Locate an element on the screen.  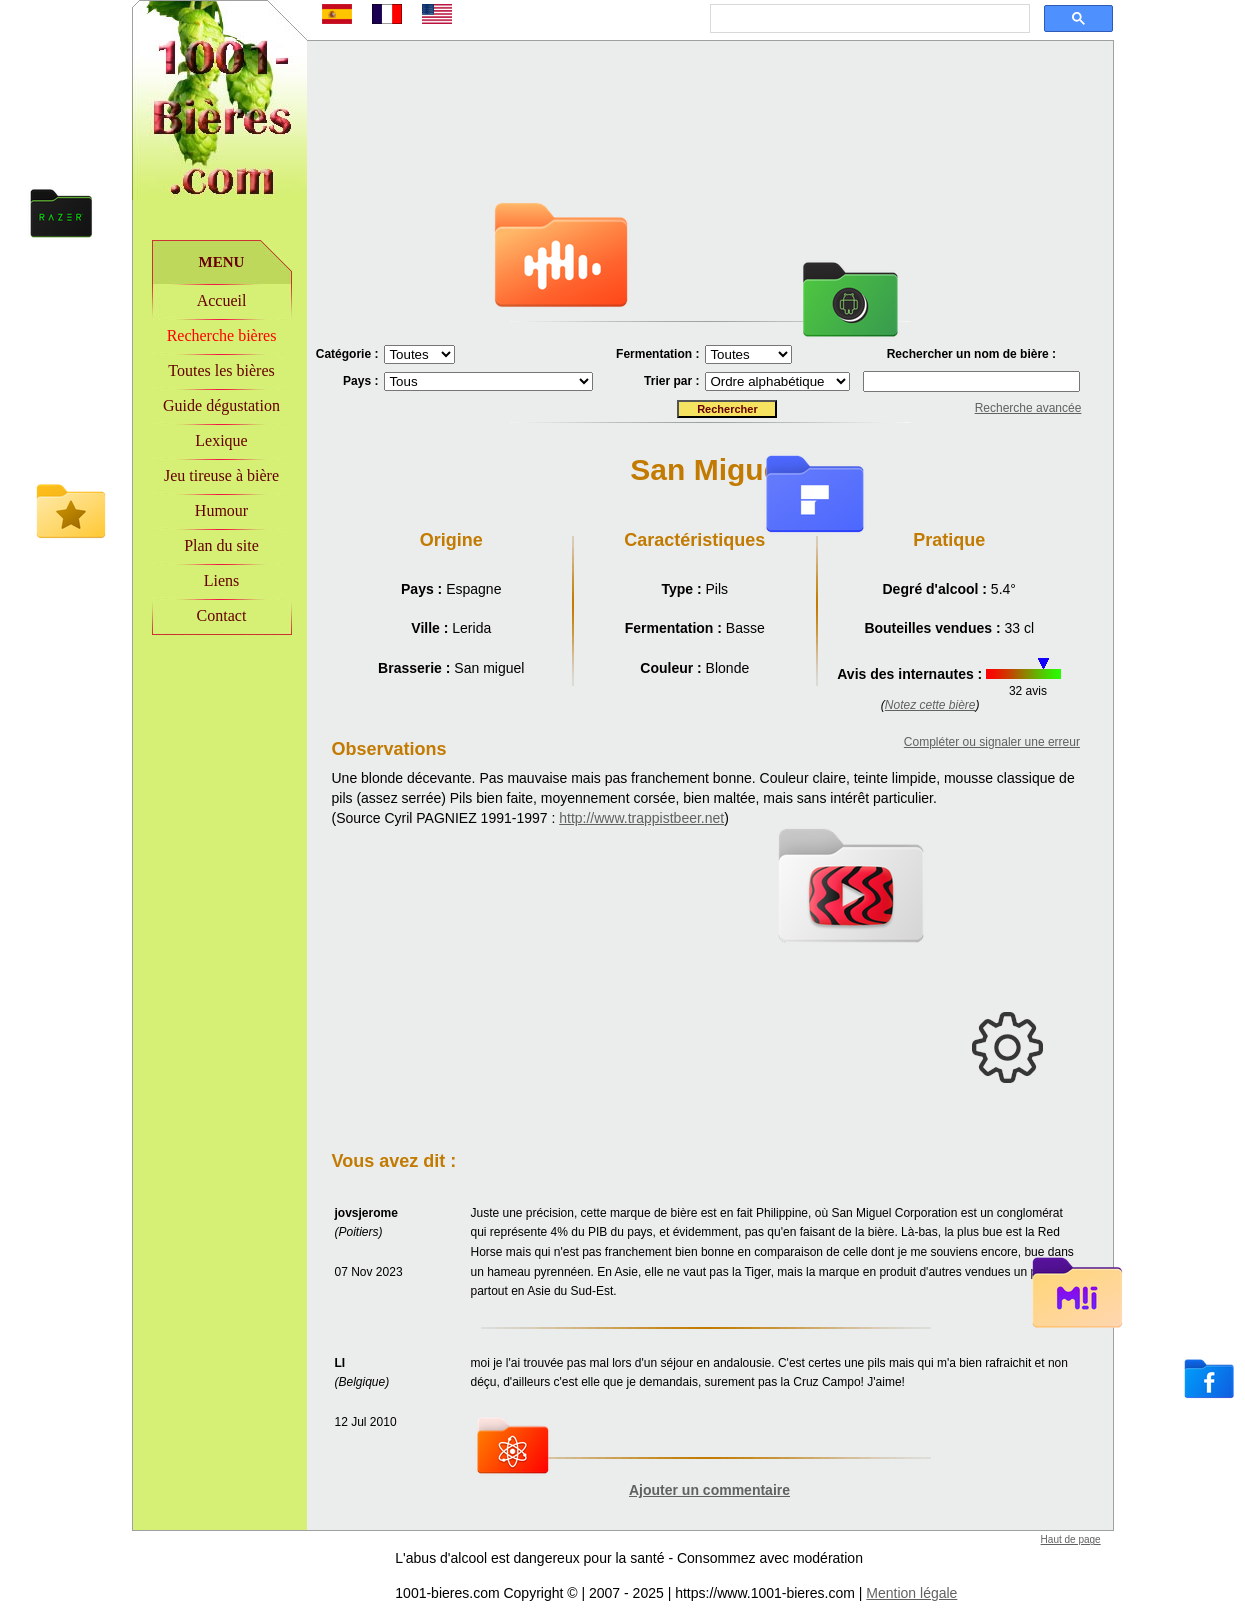
open your favorites folder is located at coordinates (71, 513).